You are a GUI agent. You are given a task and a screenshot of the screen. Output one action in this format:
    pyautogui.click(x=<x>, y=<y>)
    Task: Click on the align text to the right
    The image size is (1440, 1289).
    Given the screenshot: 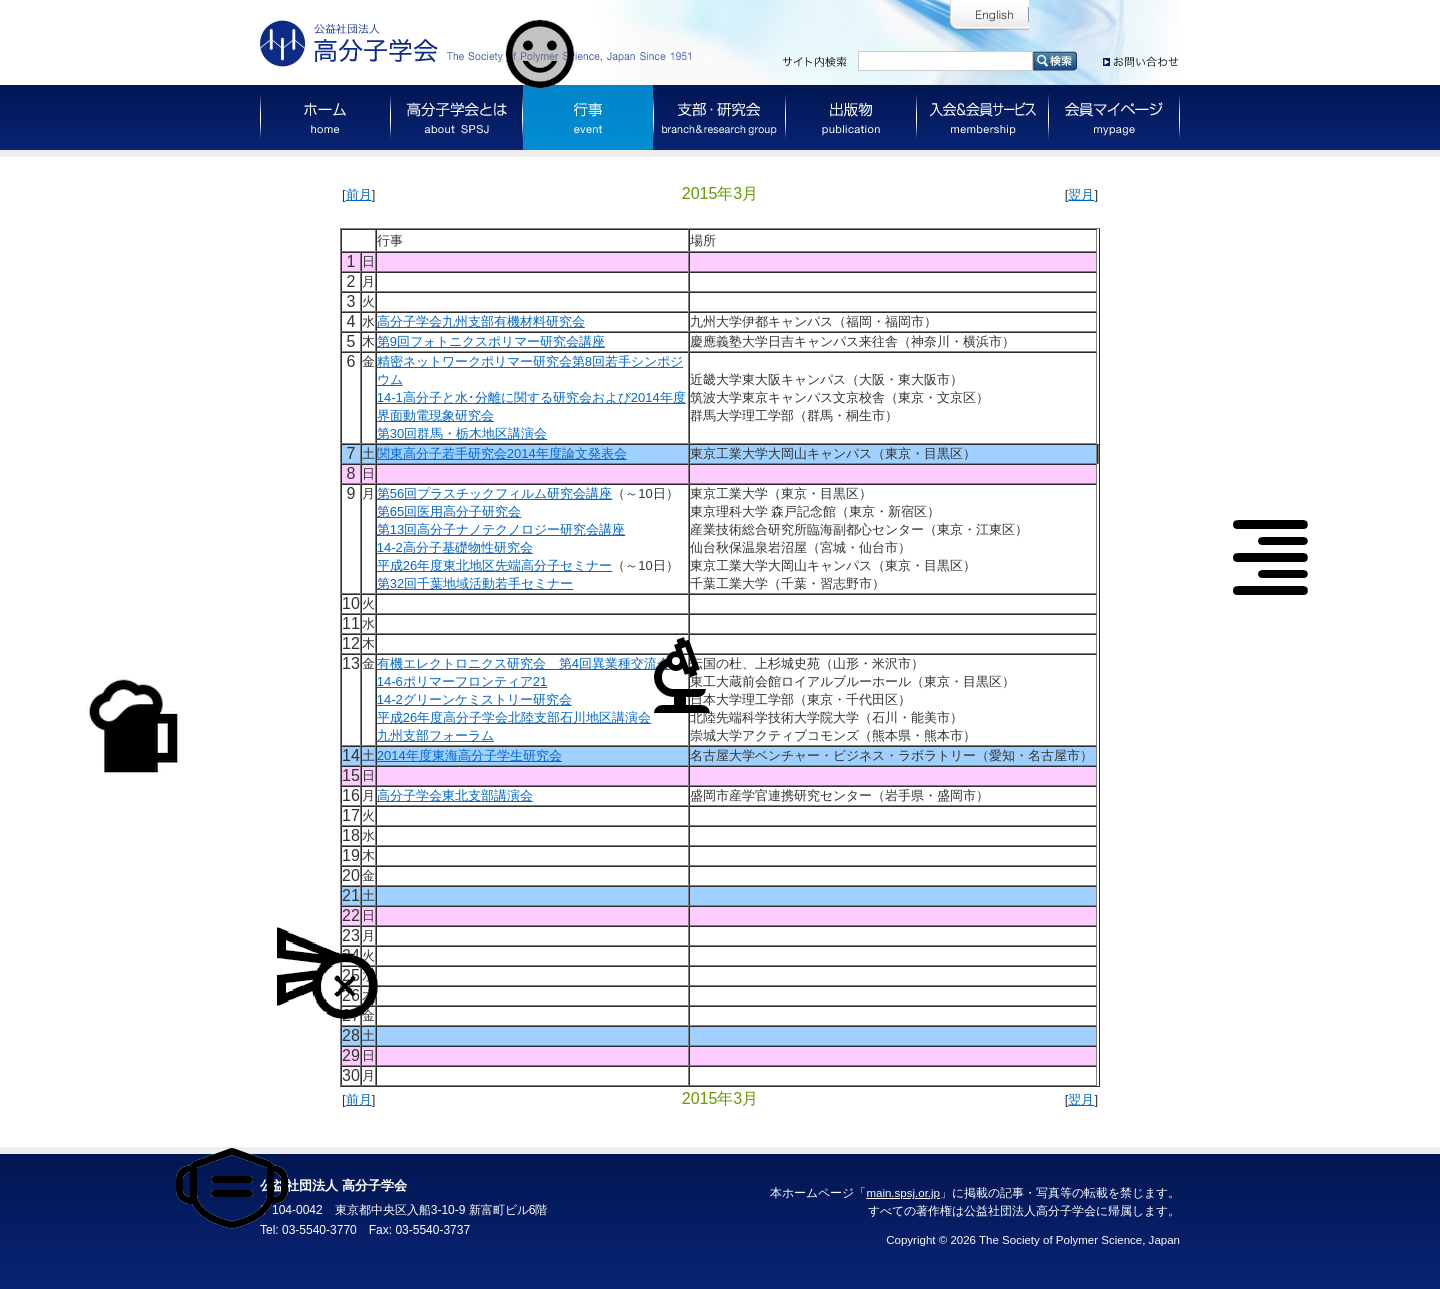 What is the action you would take?
    pyautogui.click(x=1270, y=557)
    